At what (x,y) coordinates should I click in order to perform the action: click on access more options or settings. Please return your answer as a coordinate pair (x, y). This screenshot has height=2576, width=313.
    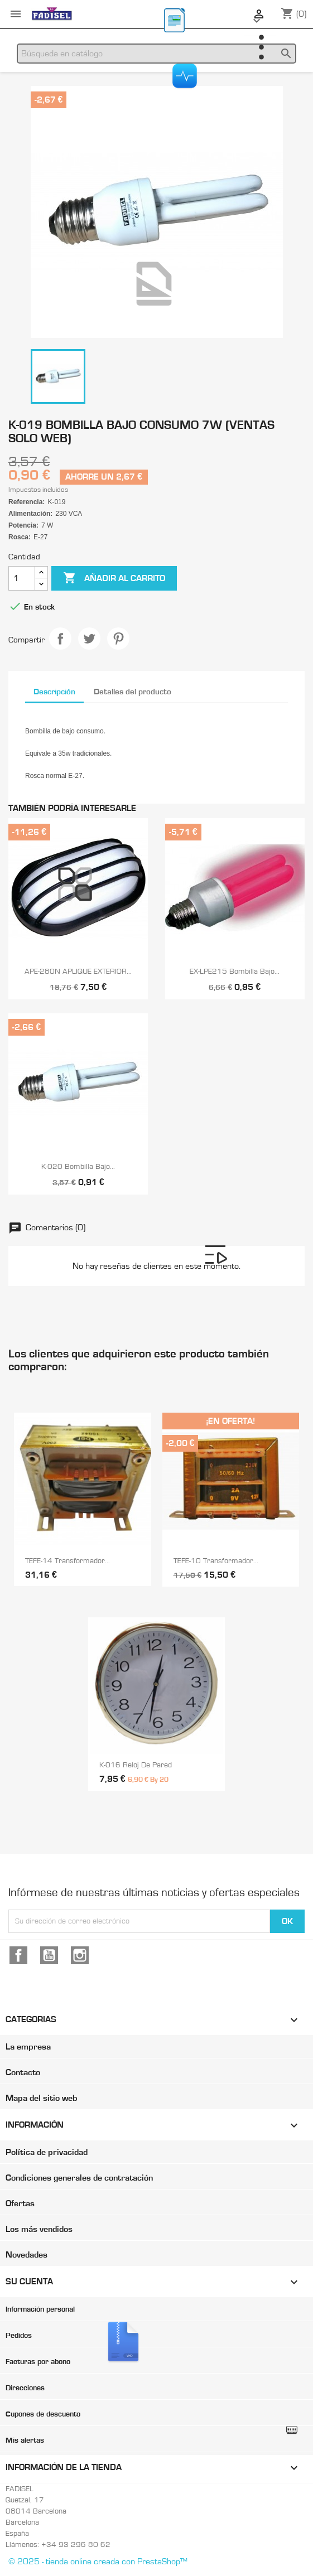
    Looking at the image, I should click on (261, 47).